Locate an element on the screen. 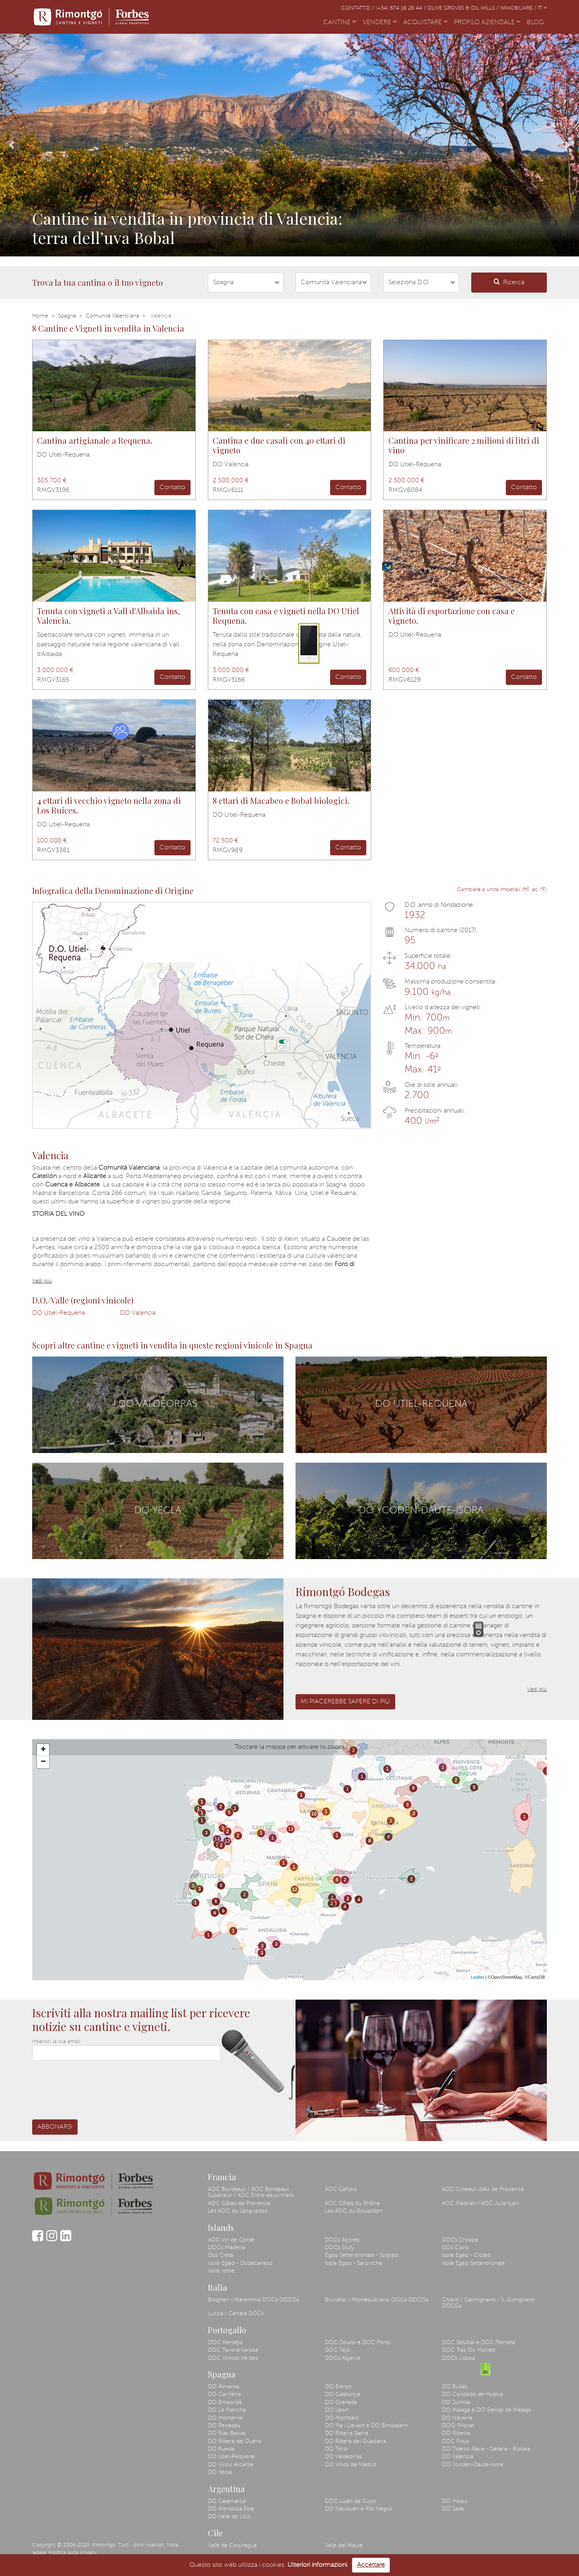 The width and height of the screenshot is (579, 2576). an android application package file is located at coordinates (485, 2369).